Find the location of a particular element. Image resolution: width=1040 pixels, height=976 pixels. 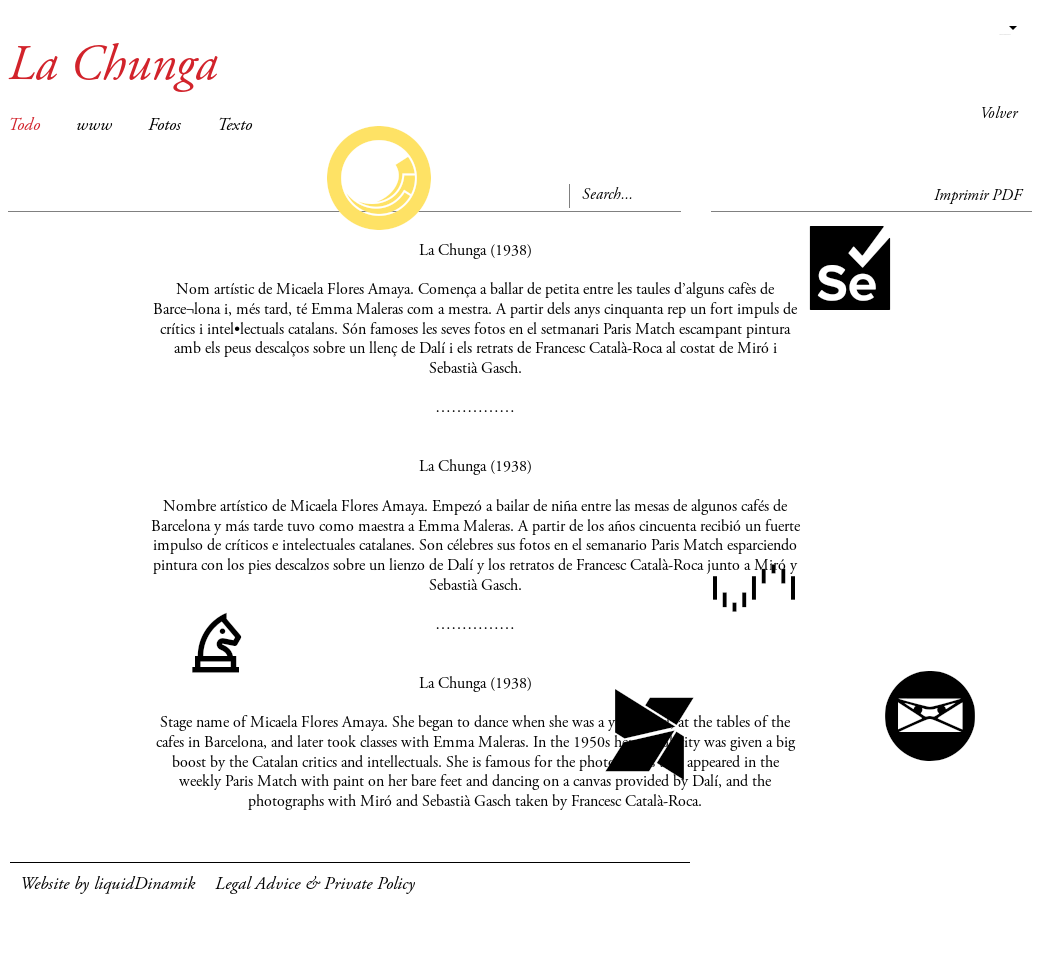

unraid server management application is located at coordinates (754, 588).